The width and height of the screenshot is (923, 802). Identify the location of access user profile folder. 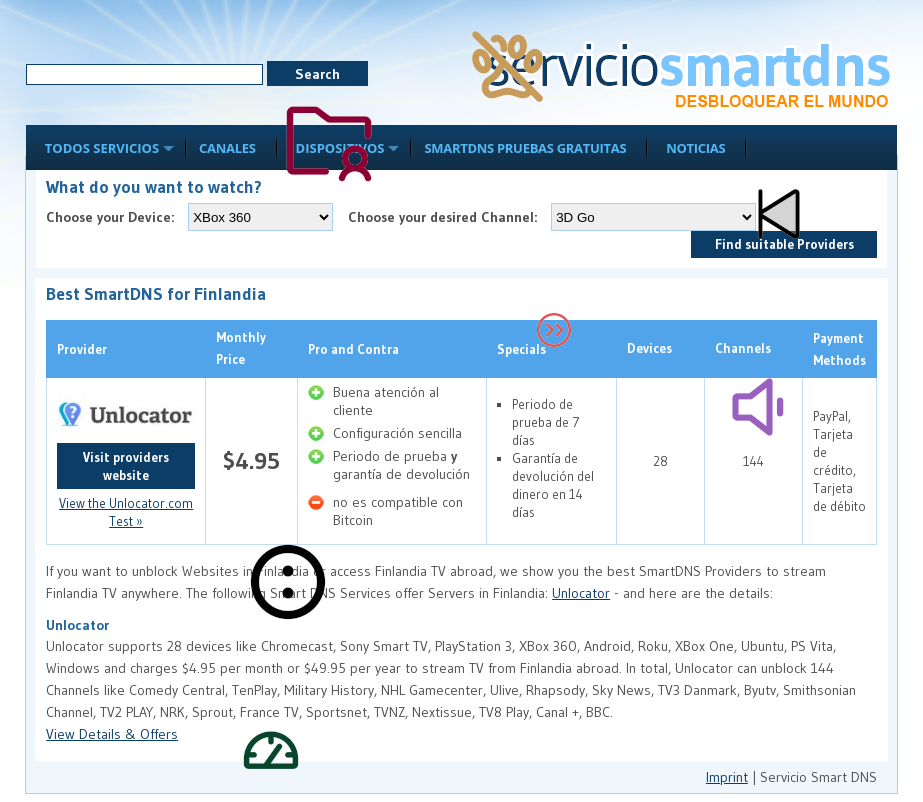
(329, 139).